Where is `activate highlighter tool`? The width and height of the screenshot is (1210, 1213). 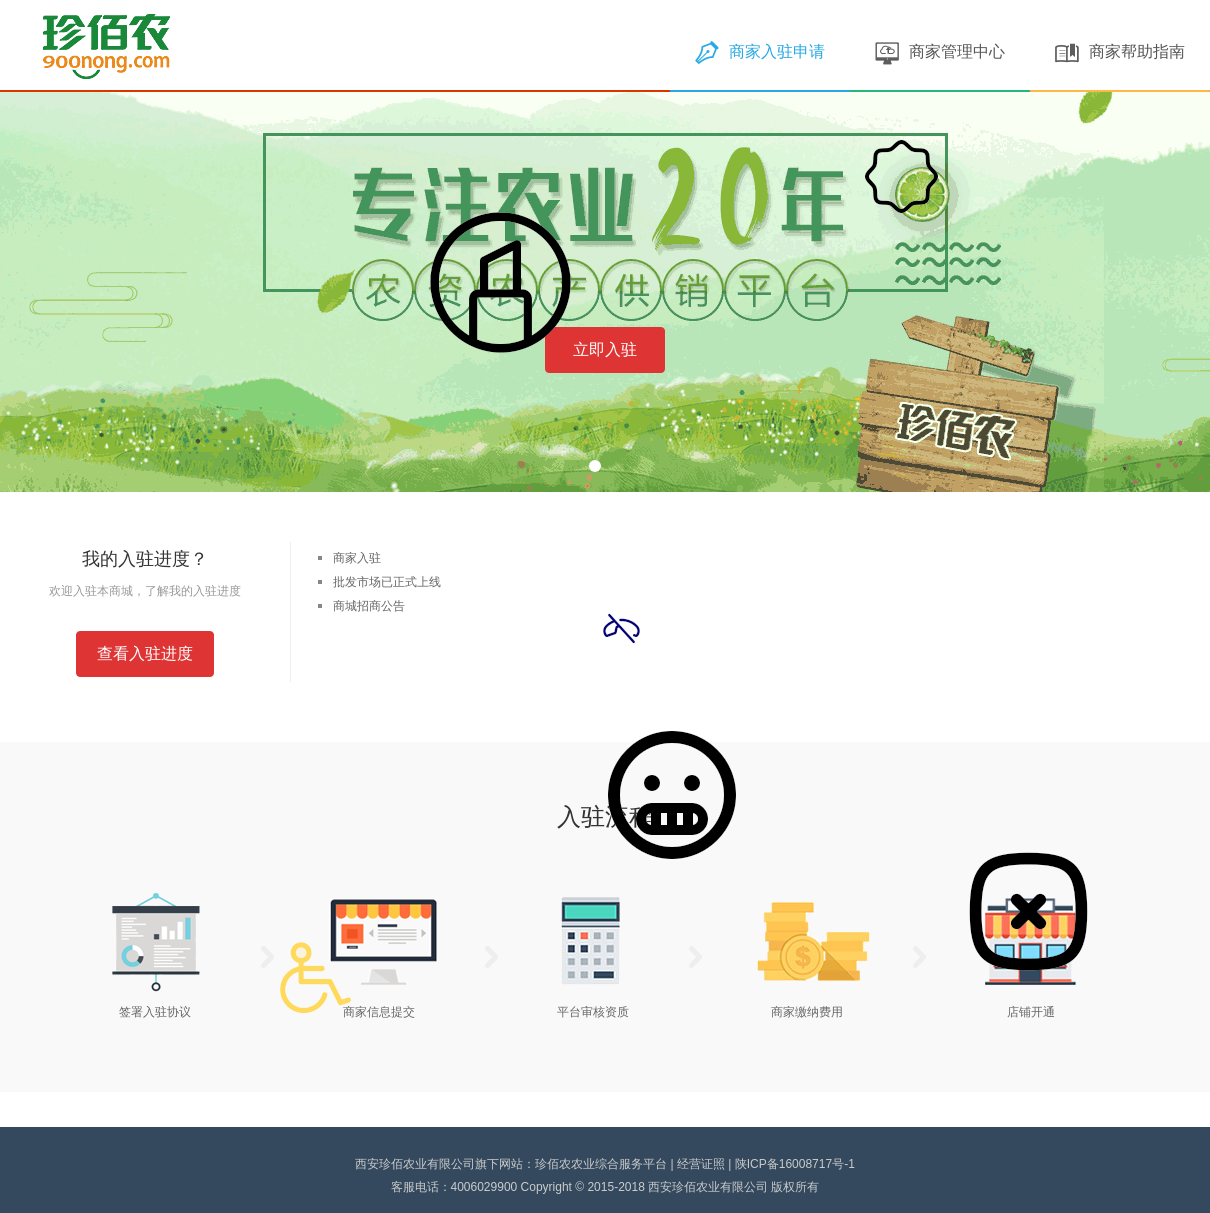
activate highlighter tool is located at coordinates (500, 282).